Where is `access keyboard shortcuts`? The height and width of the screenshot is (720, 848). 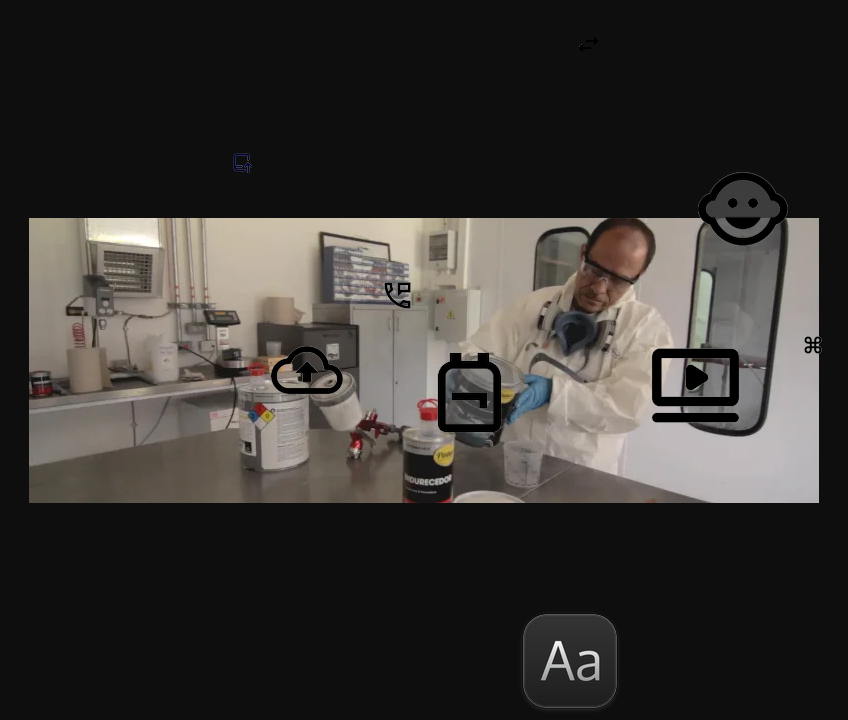 access keyboard shortcuts is located at coordinates (813, 345).